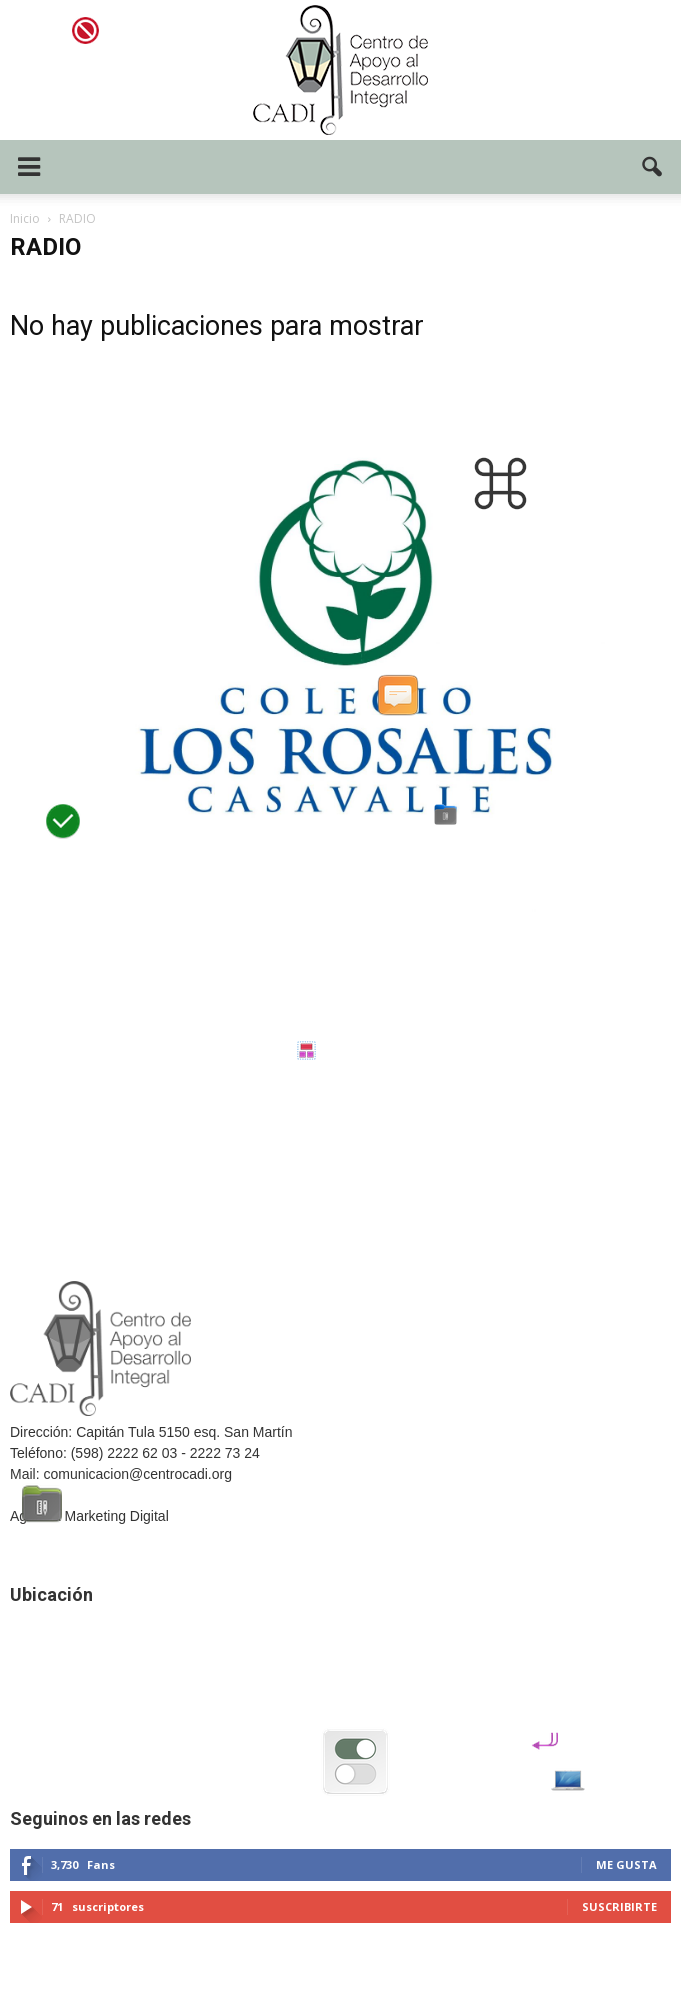 The height and width of the screenshot is (1991, 681). What do you see at coordinates (306, 1050) in the screenshot?
I see `select all items in the current view` at bounding box center [306, 1050].